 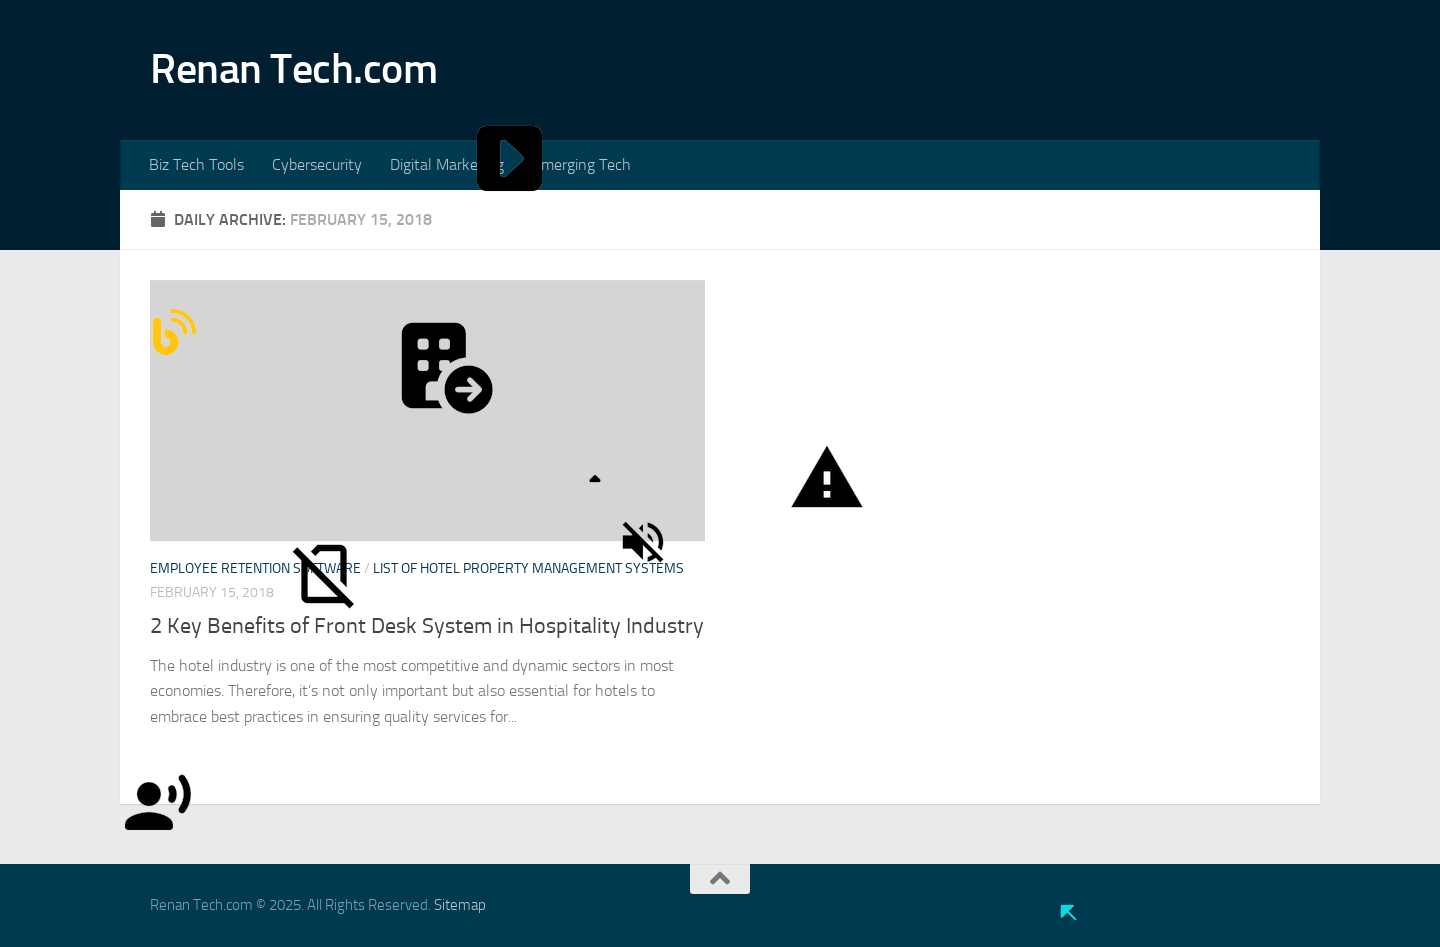 What do you see at coordinates (643, 542) in the screenshot?
I see `mute audio or sound` at bounding box center [643, 542].